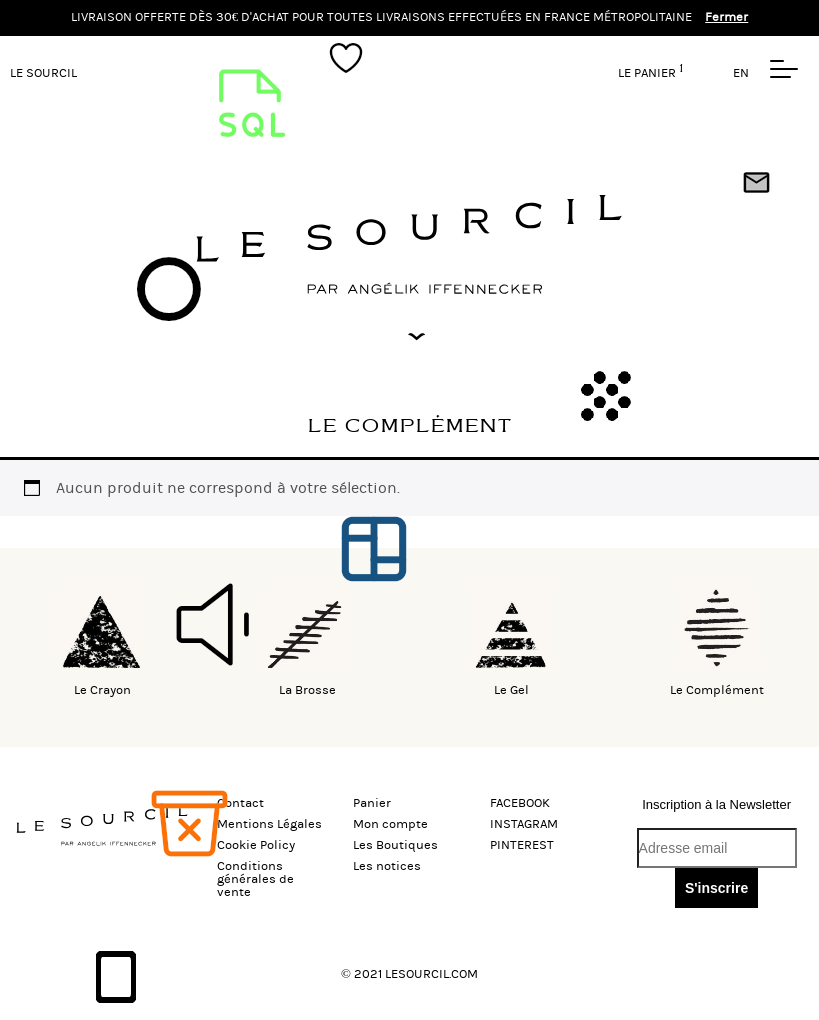  Describe the element at coordinates (169, 289) in the screenshot. I see `indicates an unselected or inactive radio button option` at that location.